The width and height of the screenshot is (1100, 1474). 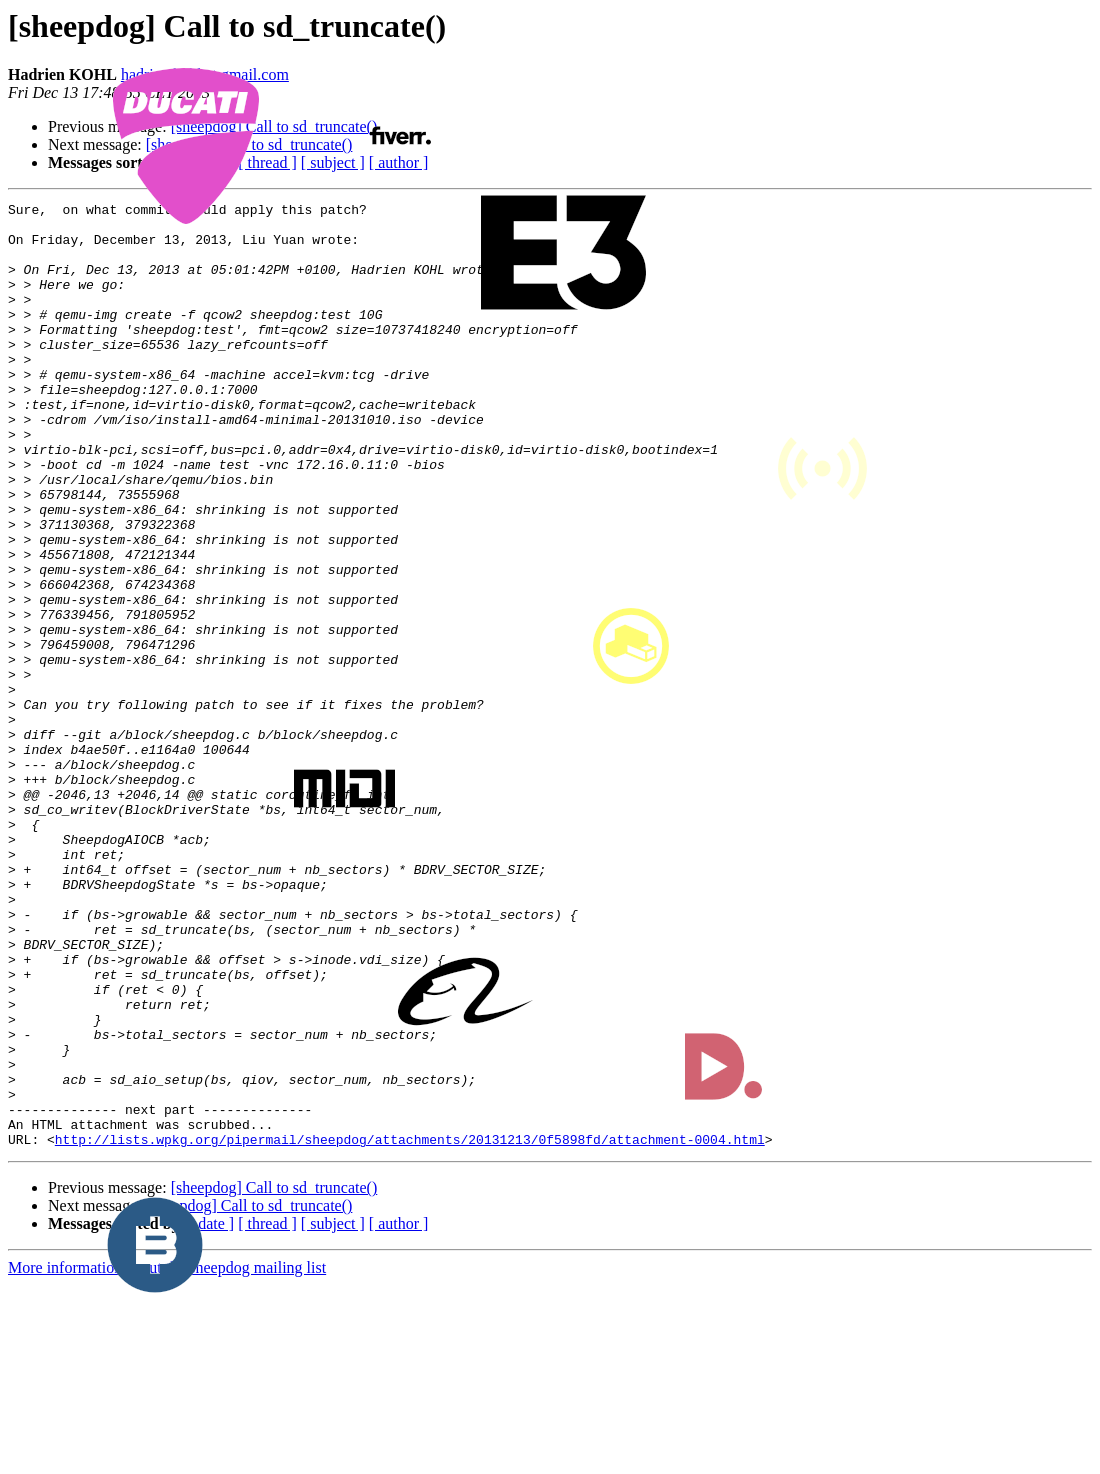 I want to click on indicates RFID or NFC connectivity, so click(x=822, y=468).